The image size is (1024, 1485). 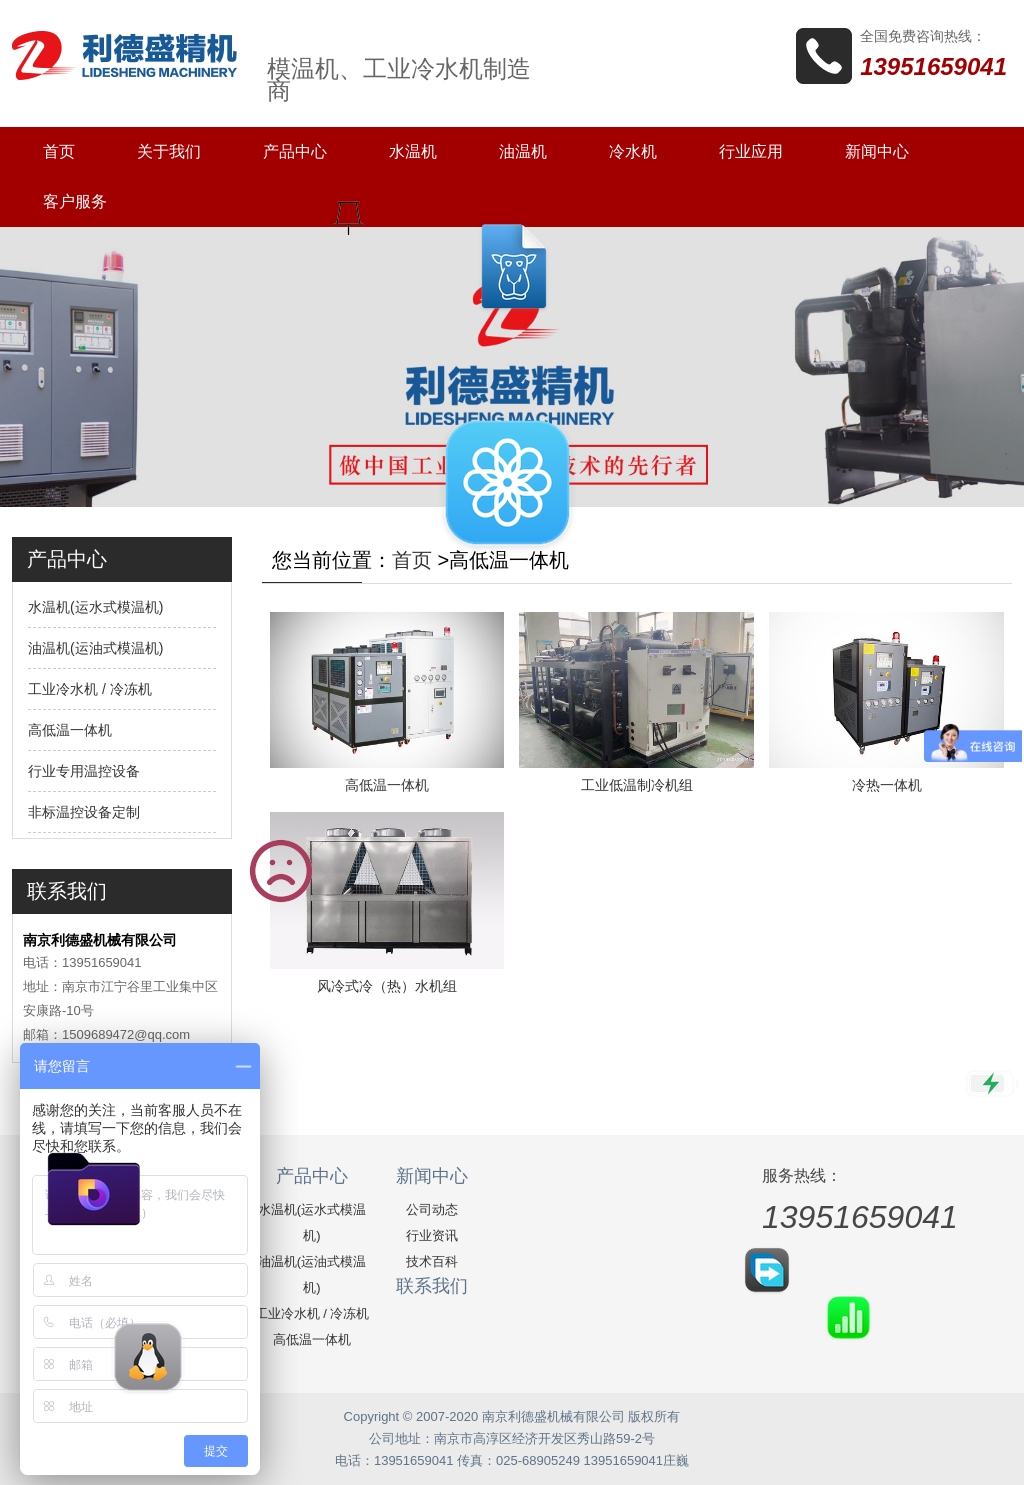 What do you see at coordinates (992, 1083) in the screenshot?
I see `indicates battery is charging at 80% capacity` at bounding box center [992, 1083].